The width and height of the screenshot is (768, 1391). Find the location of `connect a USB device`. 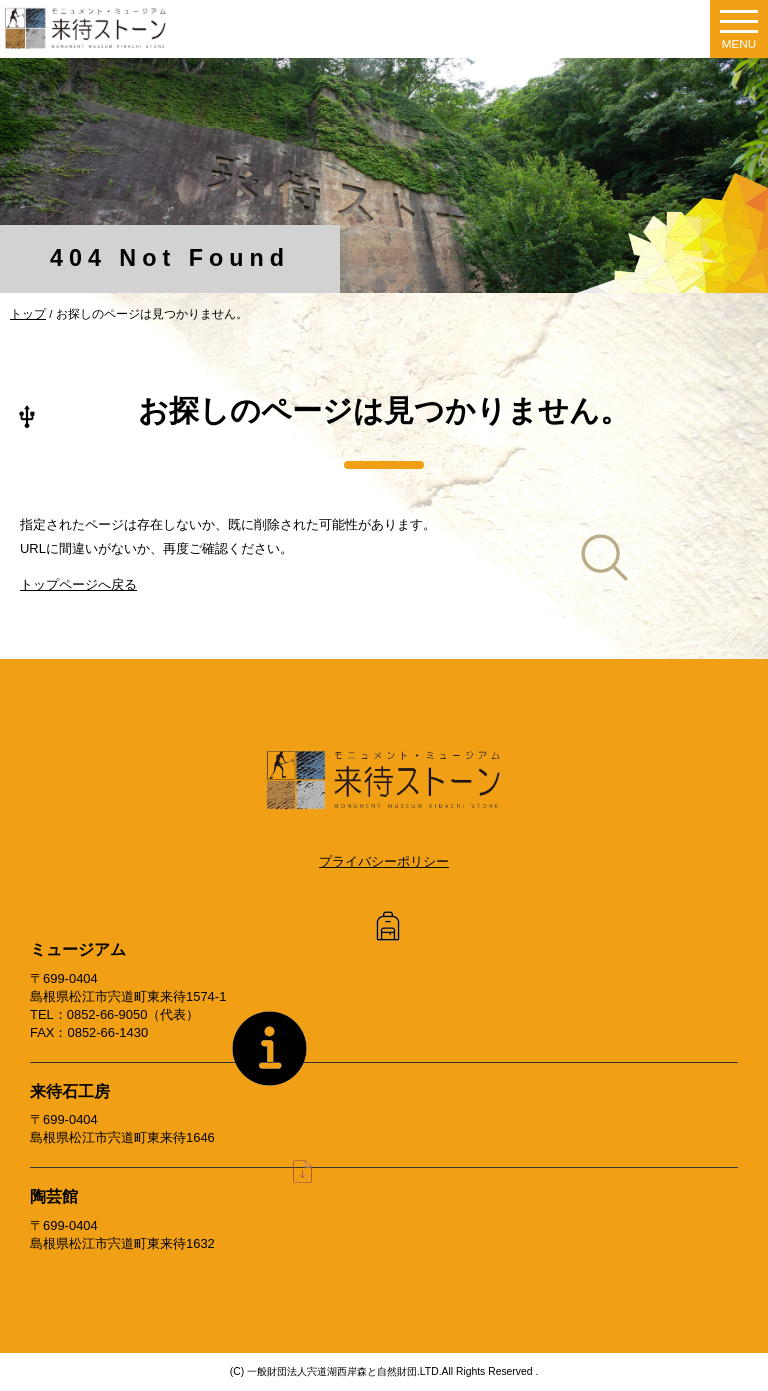

connect a USB device is located at coordinates (27, 417).